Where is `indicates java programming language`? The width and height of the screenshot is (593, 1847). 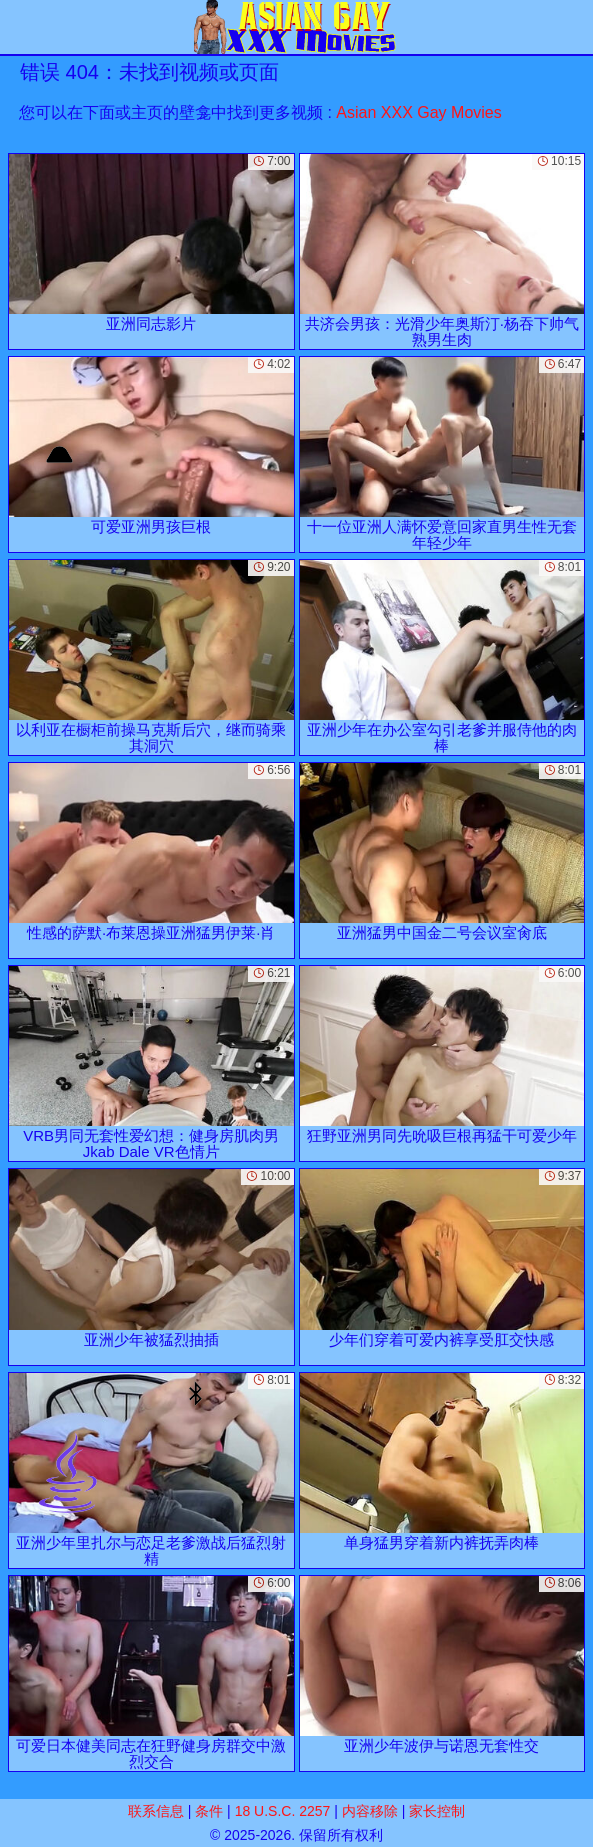
indicates java programming language is located at coordinates (69, 1476).